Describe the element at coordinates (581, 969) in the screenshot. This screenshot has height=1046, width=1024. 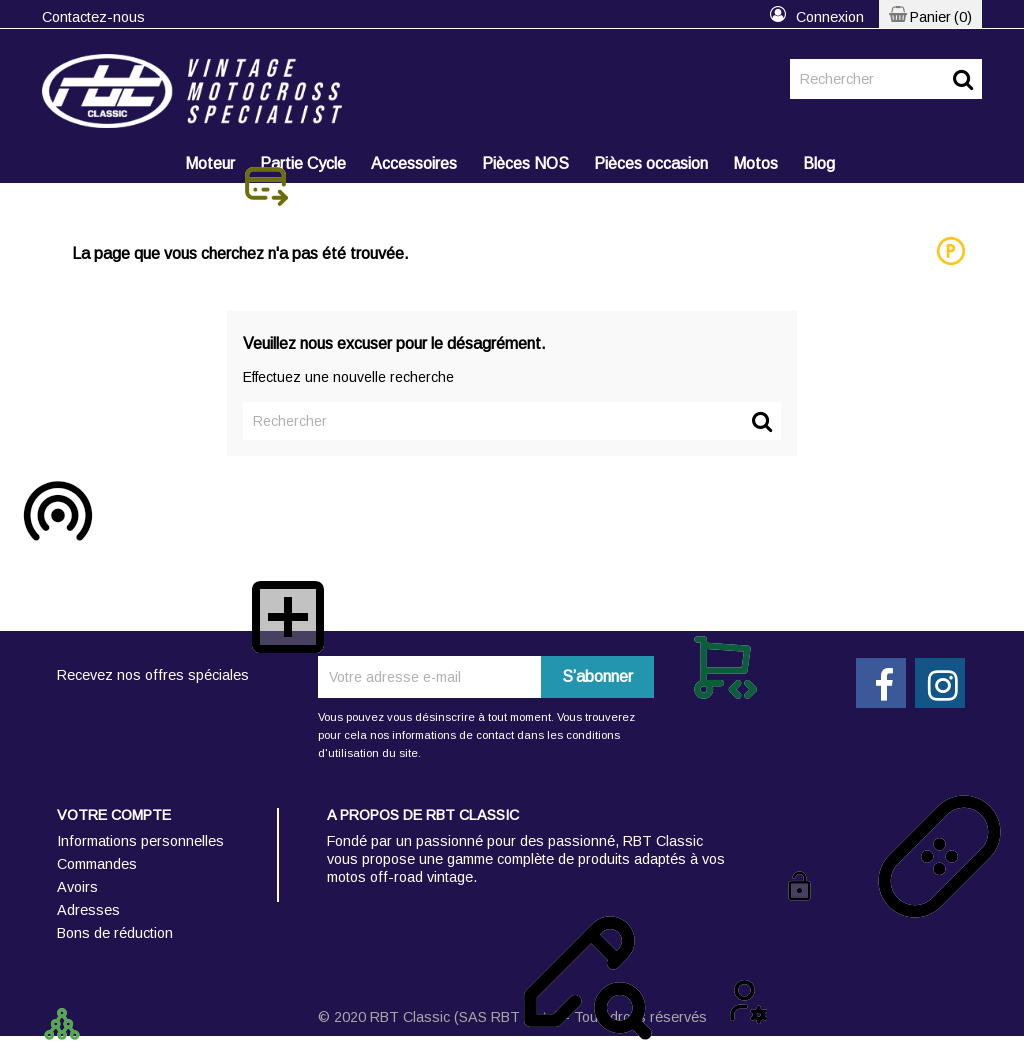
I see `search through edits or revisions` at that location.